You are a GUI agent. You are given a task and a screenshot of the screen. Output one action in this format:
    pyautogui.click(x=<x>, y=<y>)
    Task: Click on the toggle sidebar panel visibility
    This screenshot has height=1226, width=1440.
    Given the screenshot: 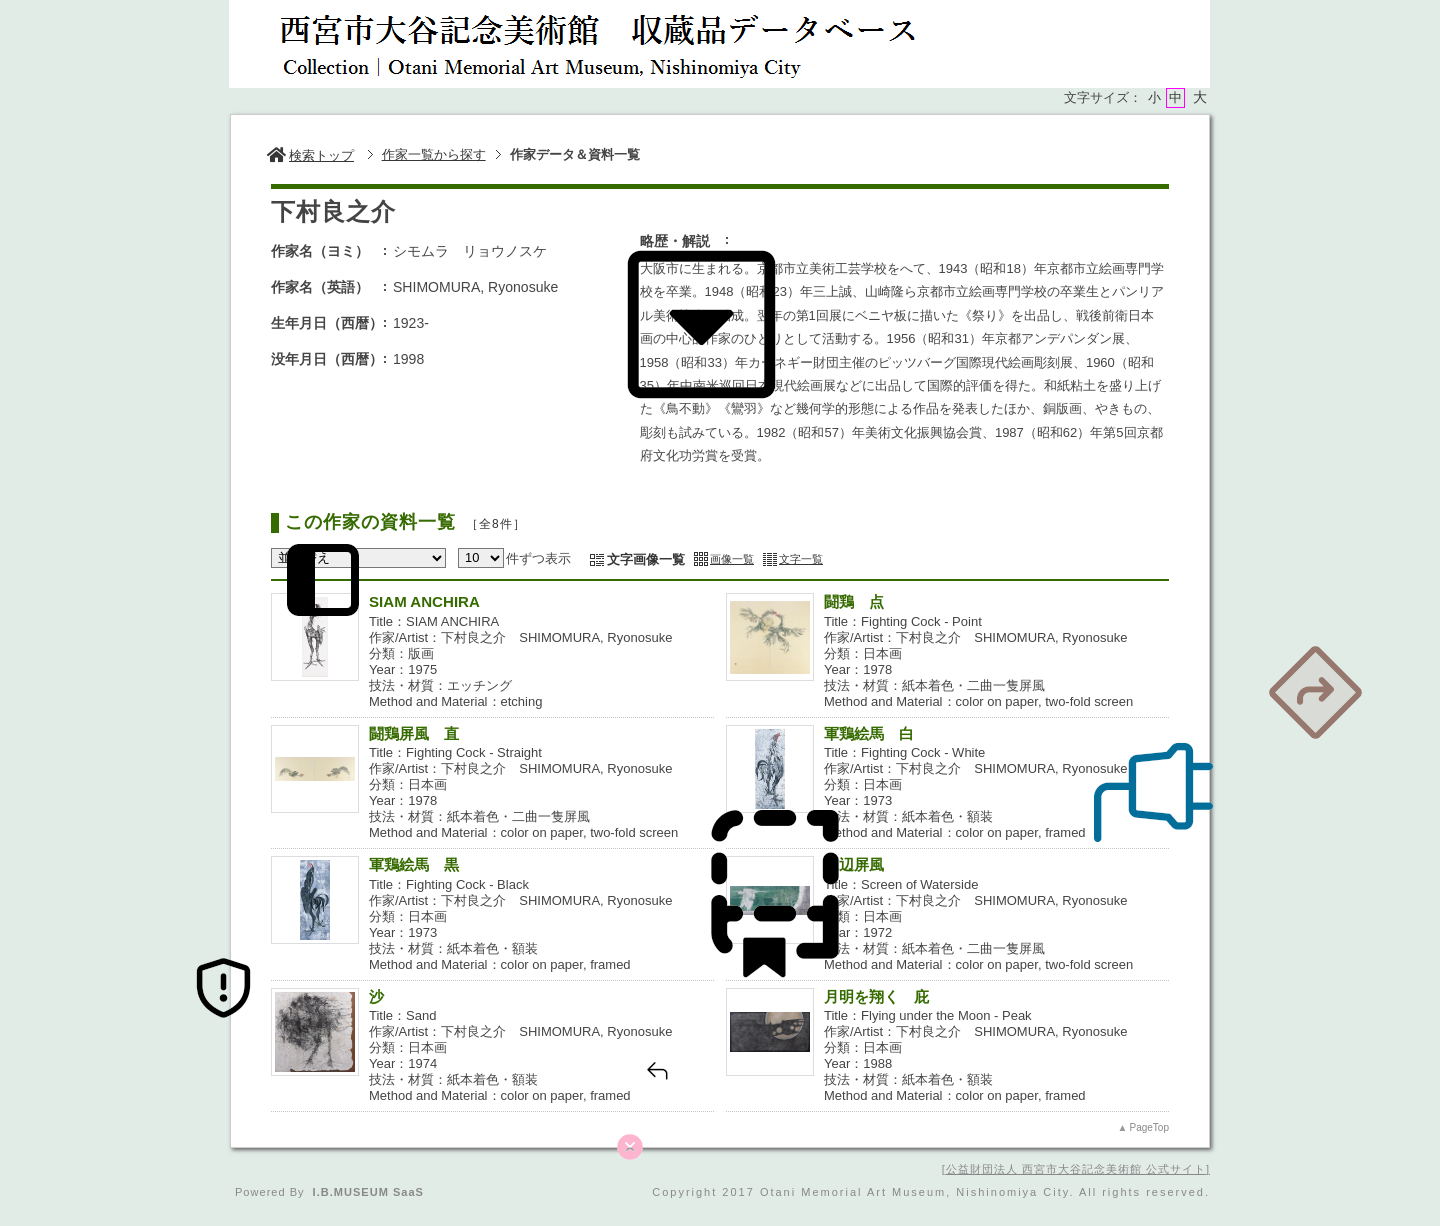 What is the action you would take?
    pyautogui.click(x=323, y=580)
    